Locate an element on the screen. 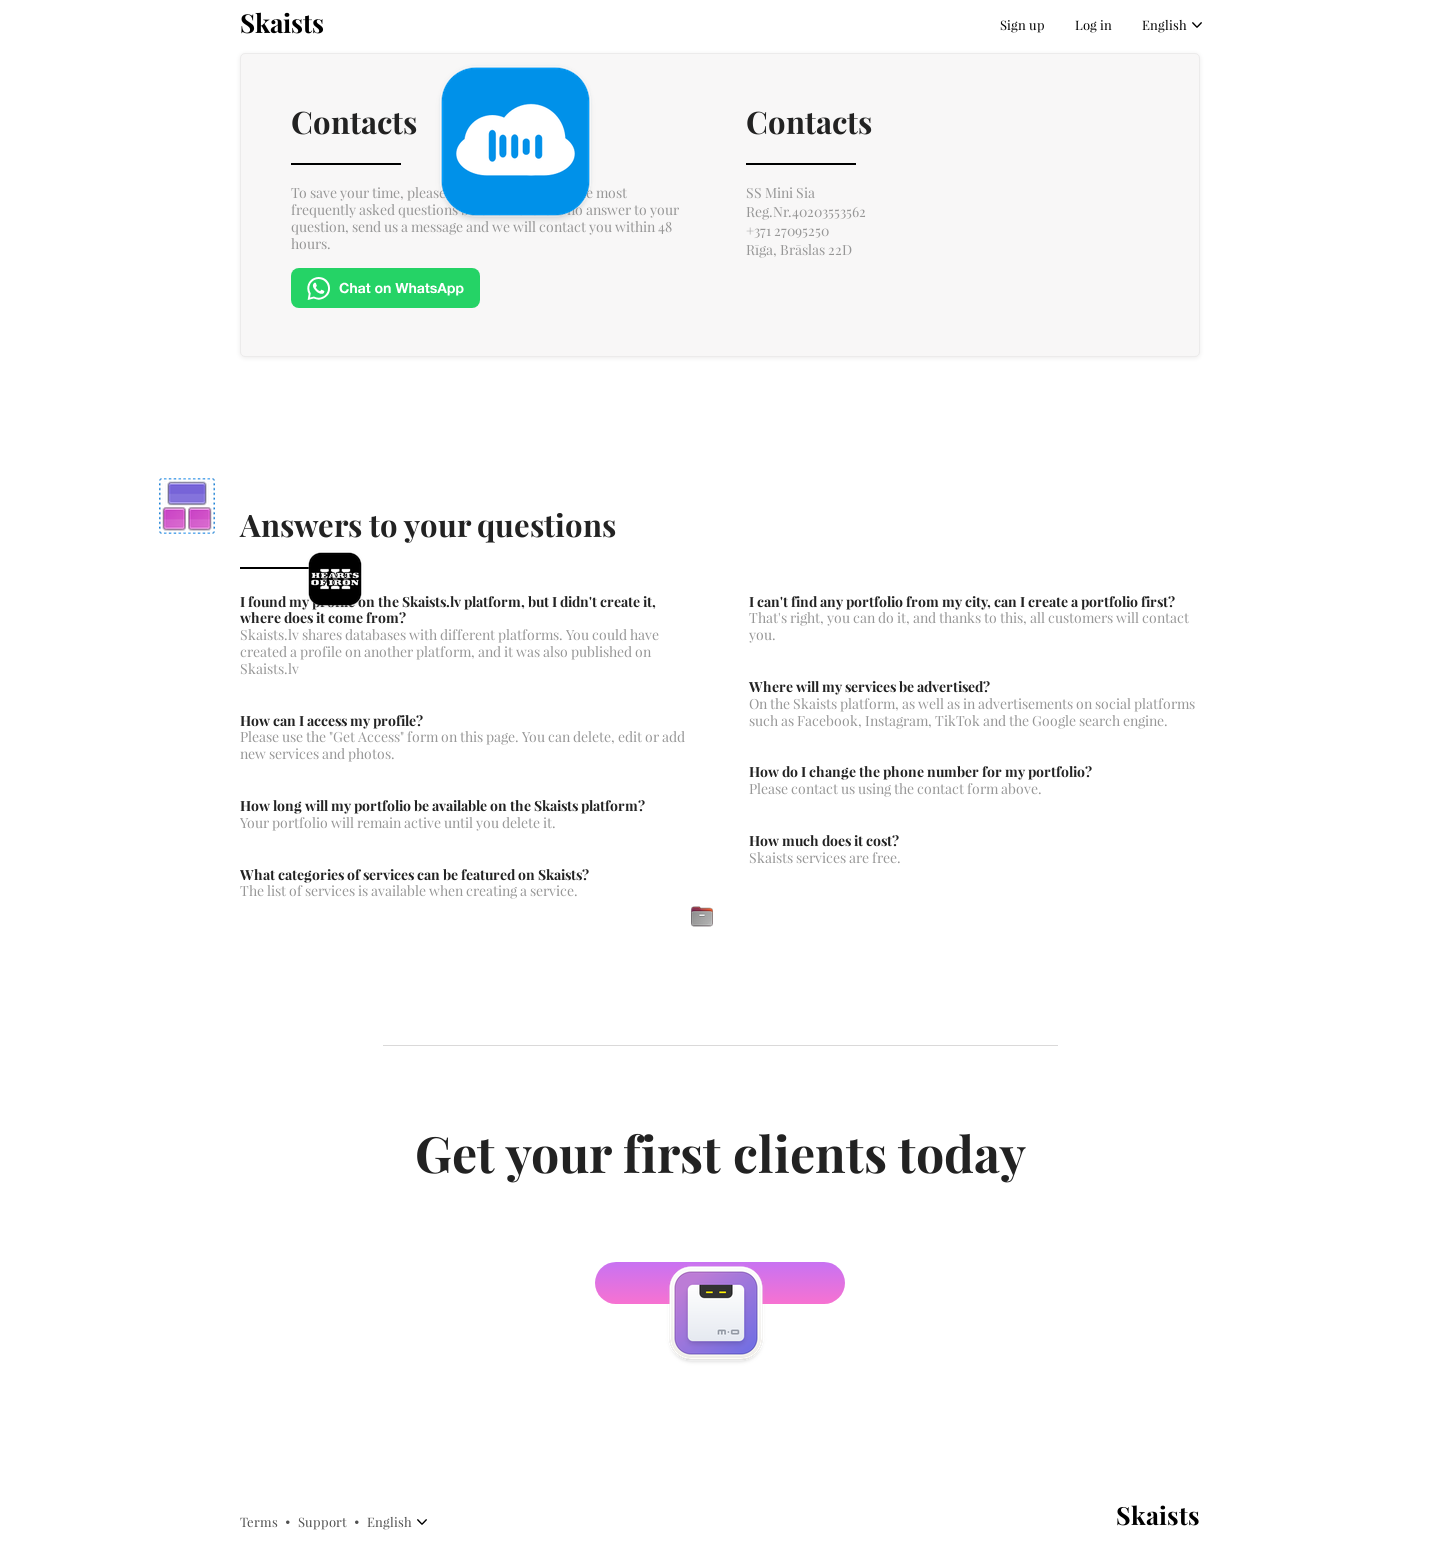  open the file manager application is located at coordinates (702, 916).